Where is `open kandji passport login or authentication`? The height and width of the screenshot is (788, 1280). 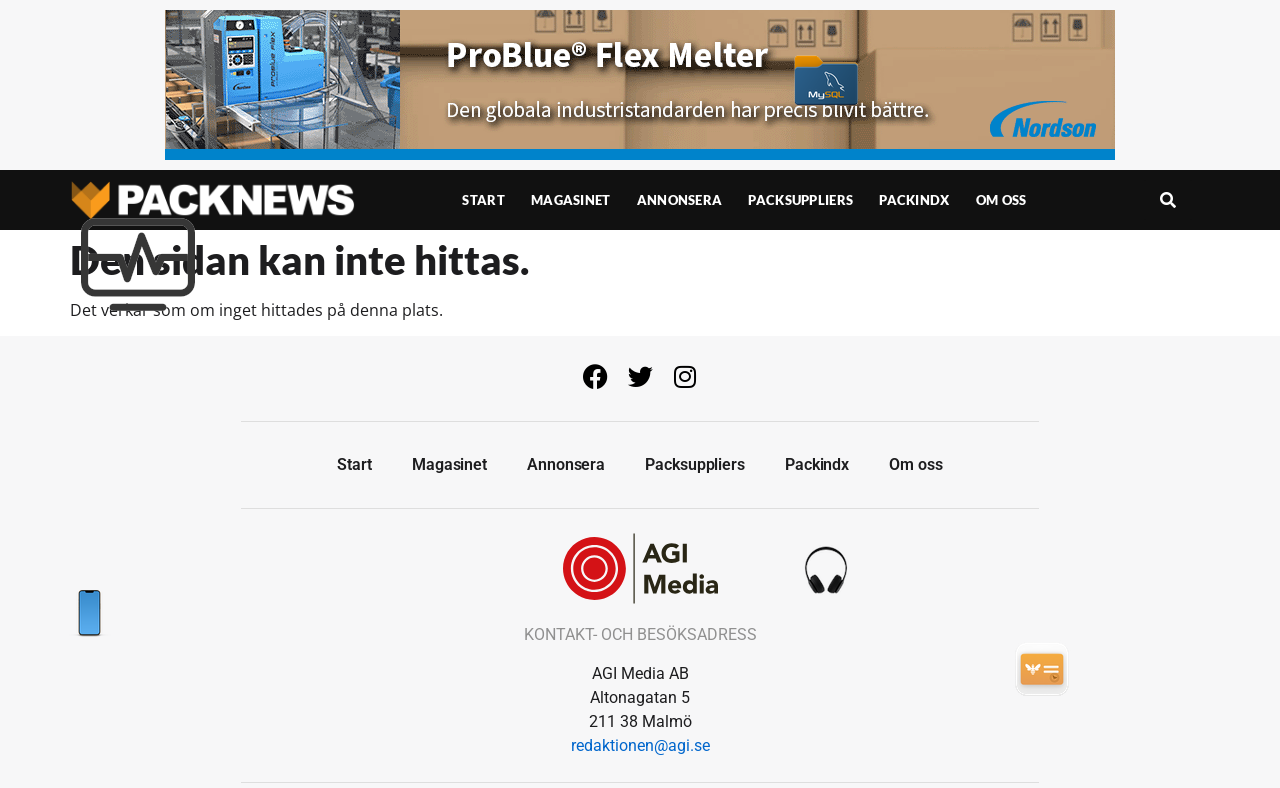 open kandji passport login or authentication is located at coordinates (1042, 669).